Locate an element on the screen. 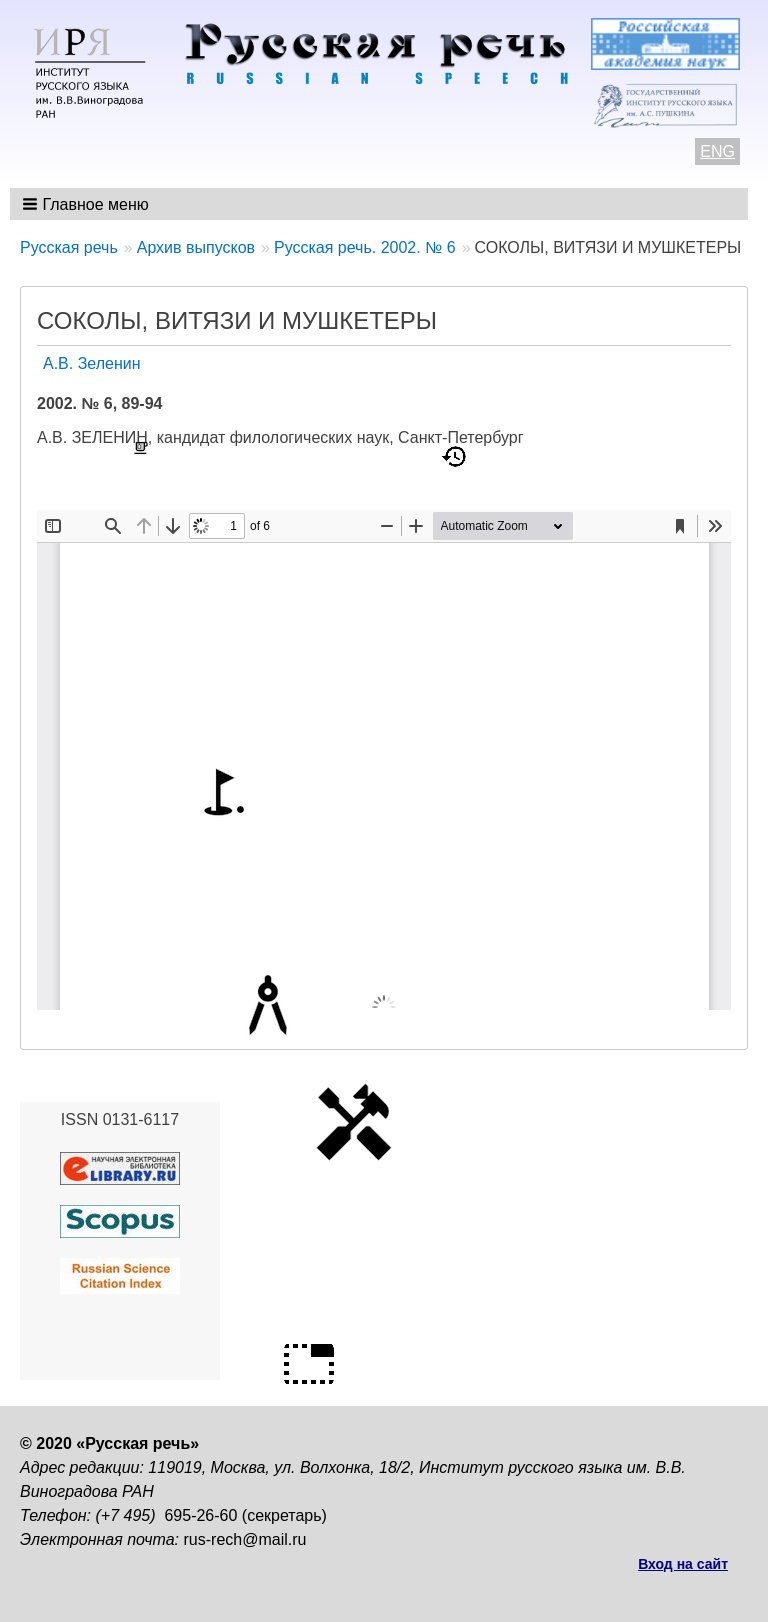  access tools and settings is located at coordinates (354, 1123).